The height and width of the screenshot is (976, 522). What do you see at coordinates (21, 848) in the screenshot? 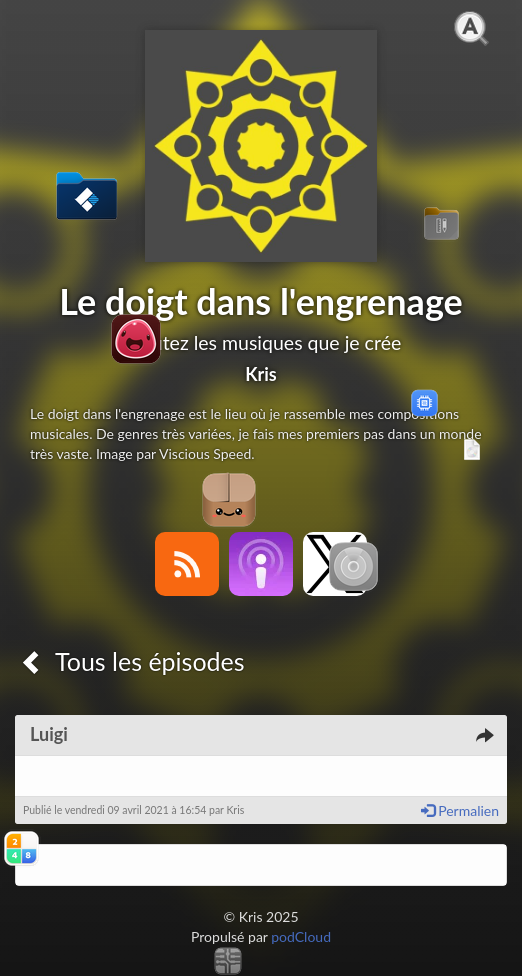
I see `launch the 2048 puzzle game` at bounding box center [21, 848].